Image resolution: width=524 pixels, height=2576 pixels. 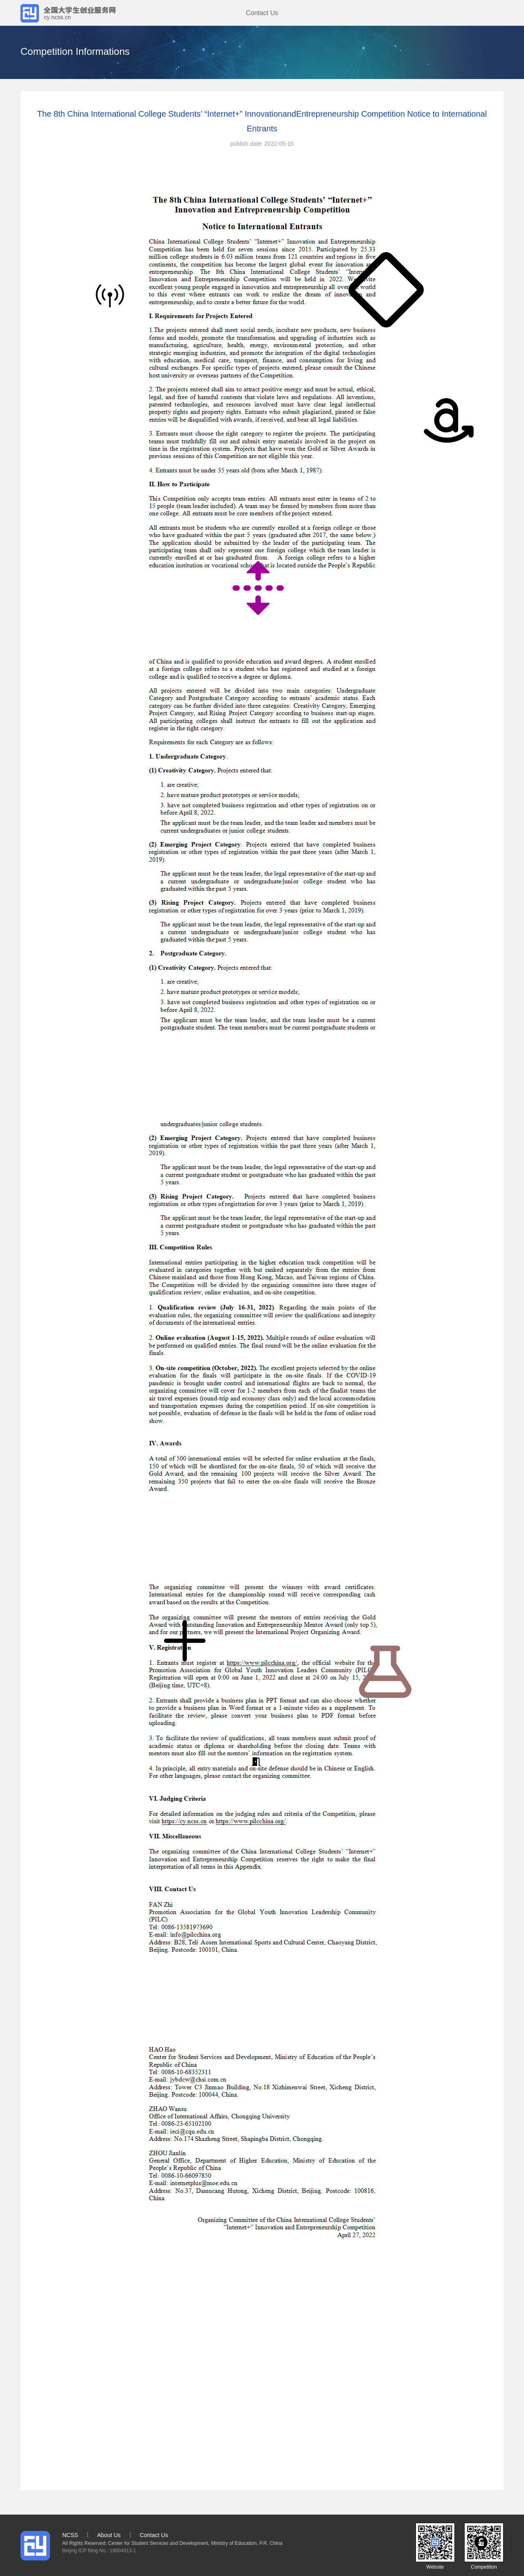 What do you see at coordinates (385, 1672) in the screenshot?
I see `access experimental or beta features` at bounding box center [385, 1672].